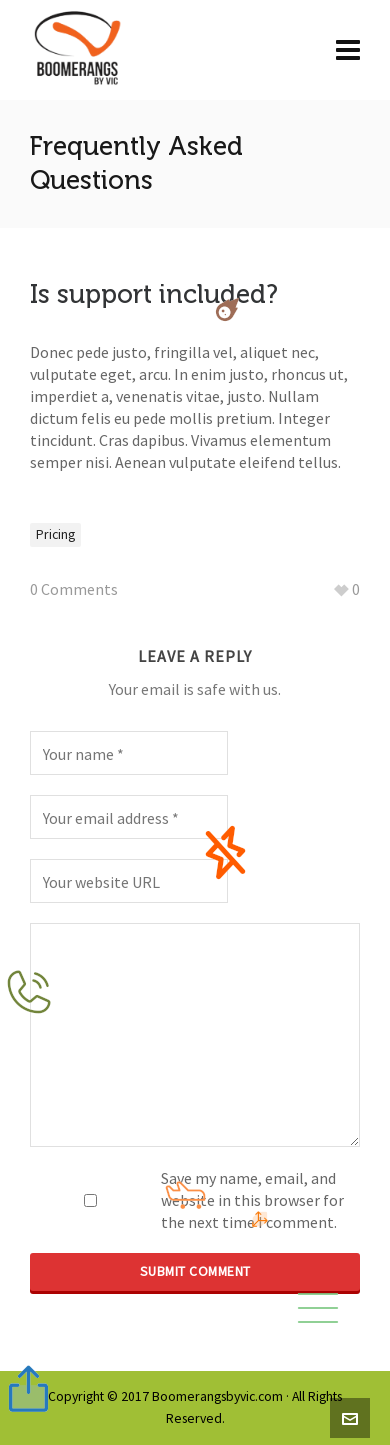 This screenshot has width=390, height=1445. What do you see at coordinates (259, 1220) in the screenshot?
I see `access 3D vector or coordinate tools` at bounding box center [259, 1220].